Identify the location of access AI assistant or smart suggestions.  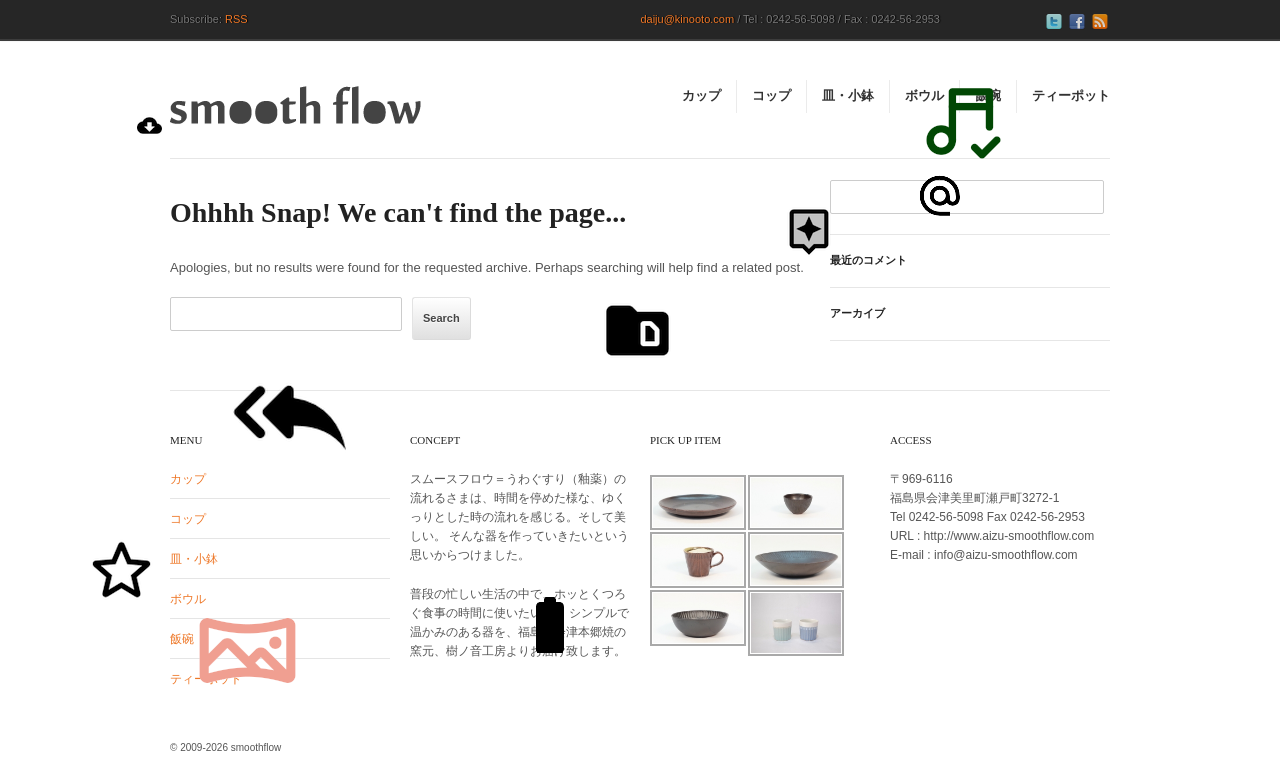
(809, 231).